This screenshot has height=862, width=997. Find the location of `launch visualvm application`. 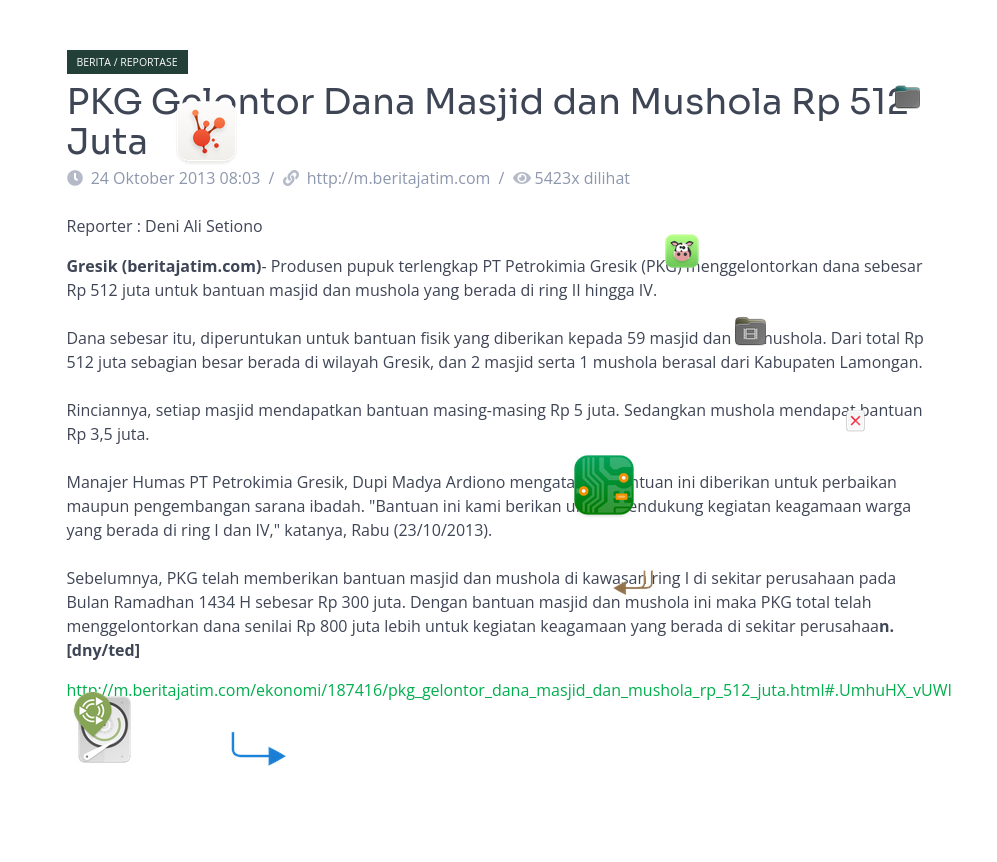

launch visualvm application is located at coordinates (206, 131).